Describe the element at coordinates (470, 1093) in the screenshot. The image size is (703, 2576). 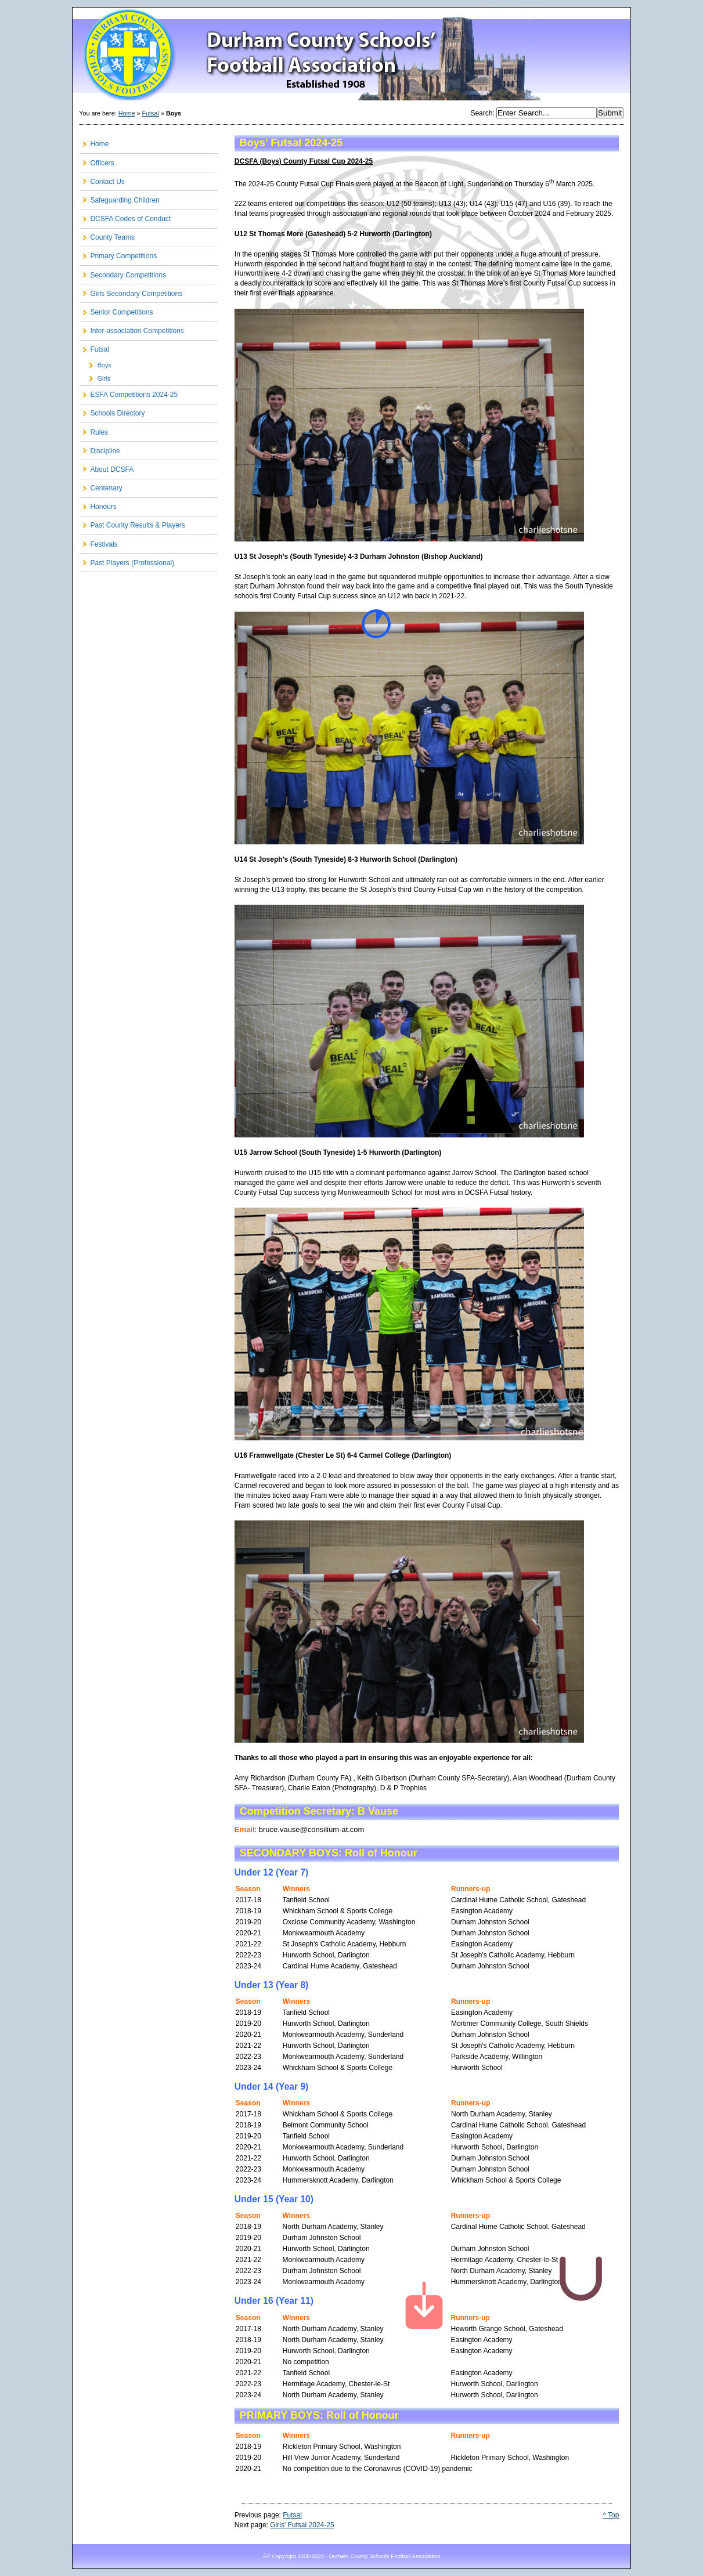
I see `indicates a warning or alert condition` at that location.